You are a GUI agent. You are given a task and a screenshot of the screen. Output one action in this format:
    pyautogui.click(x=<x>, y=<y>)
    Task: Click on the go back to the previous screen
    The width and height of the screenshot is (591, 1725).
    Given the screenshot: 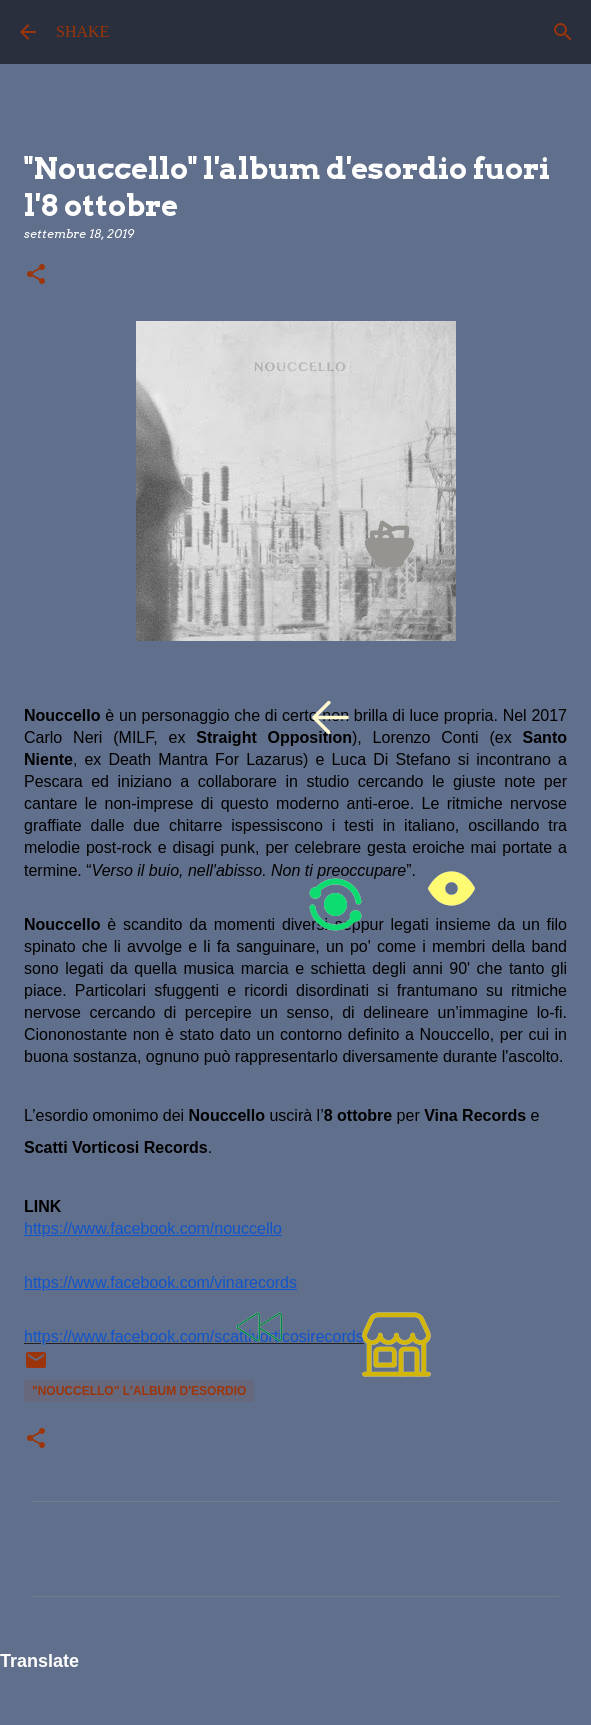 What is the action you would take?
    pyautogui.click(x=330, y=717)
    